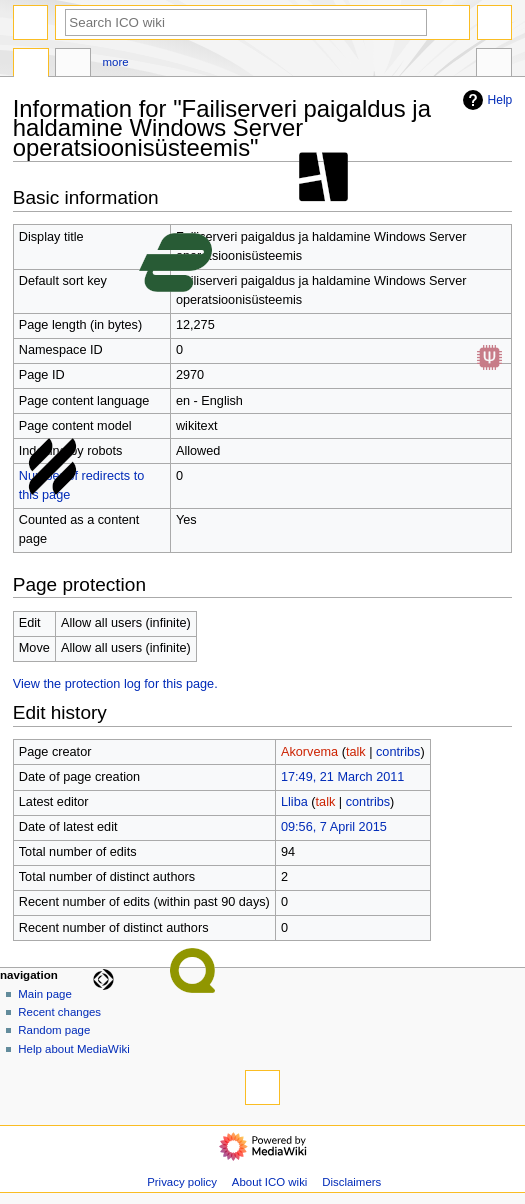 Image resolution: width=525 pixels, height=1204 pixels. I want to click on open the ExpressVPN app, so click(175, 262).